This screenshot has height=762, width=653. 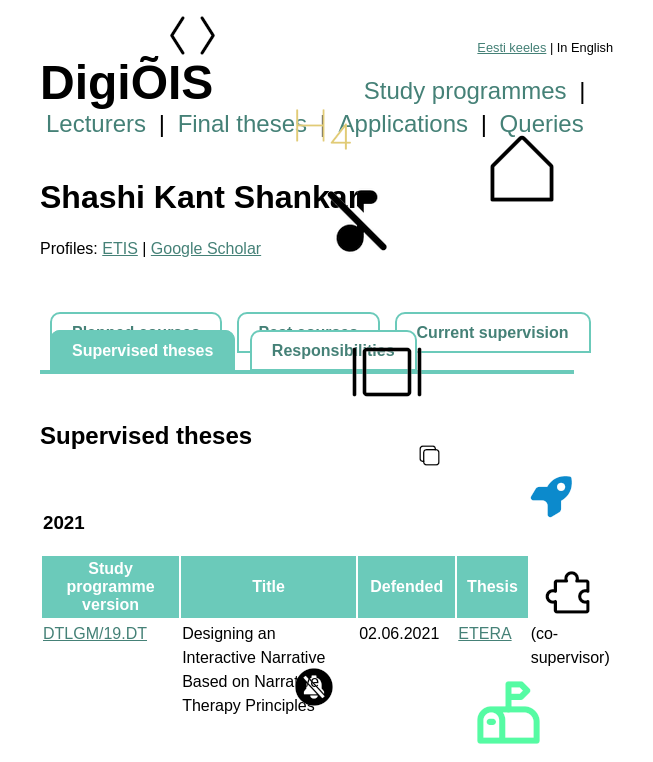 I want to click on mute or disable music playback, so click(x=357, y=221).